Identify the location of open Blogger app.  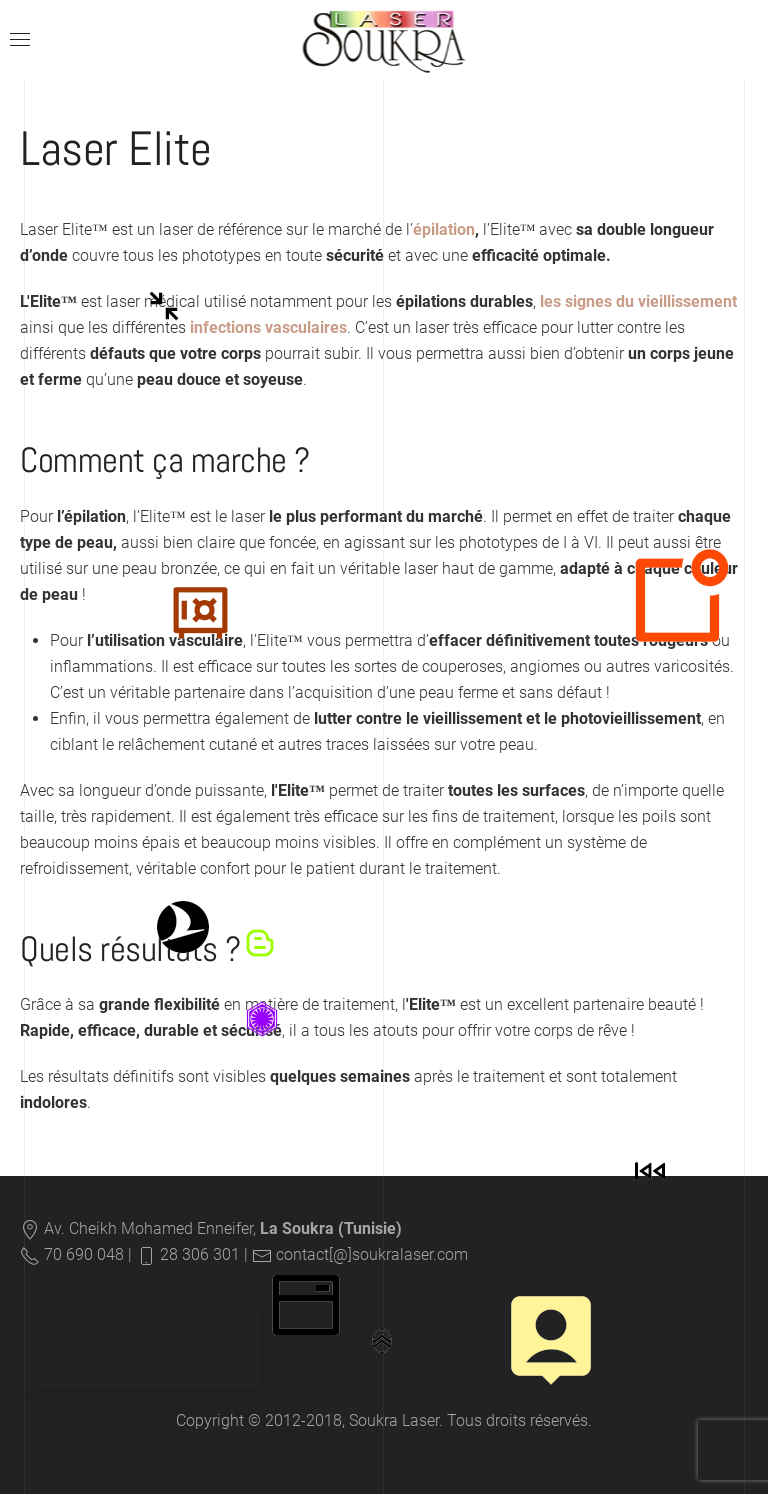
(260, 943).